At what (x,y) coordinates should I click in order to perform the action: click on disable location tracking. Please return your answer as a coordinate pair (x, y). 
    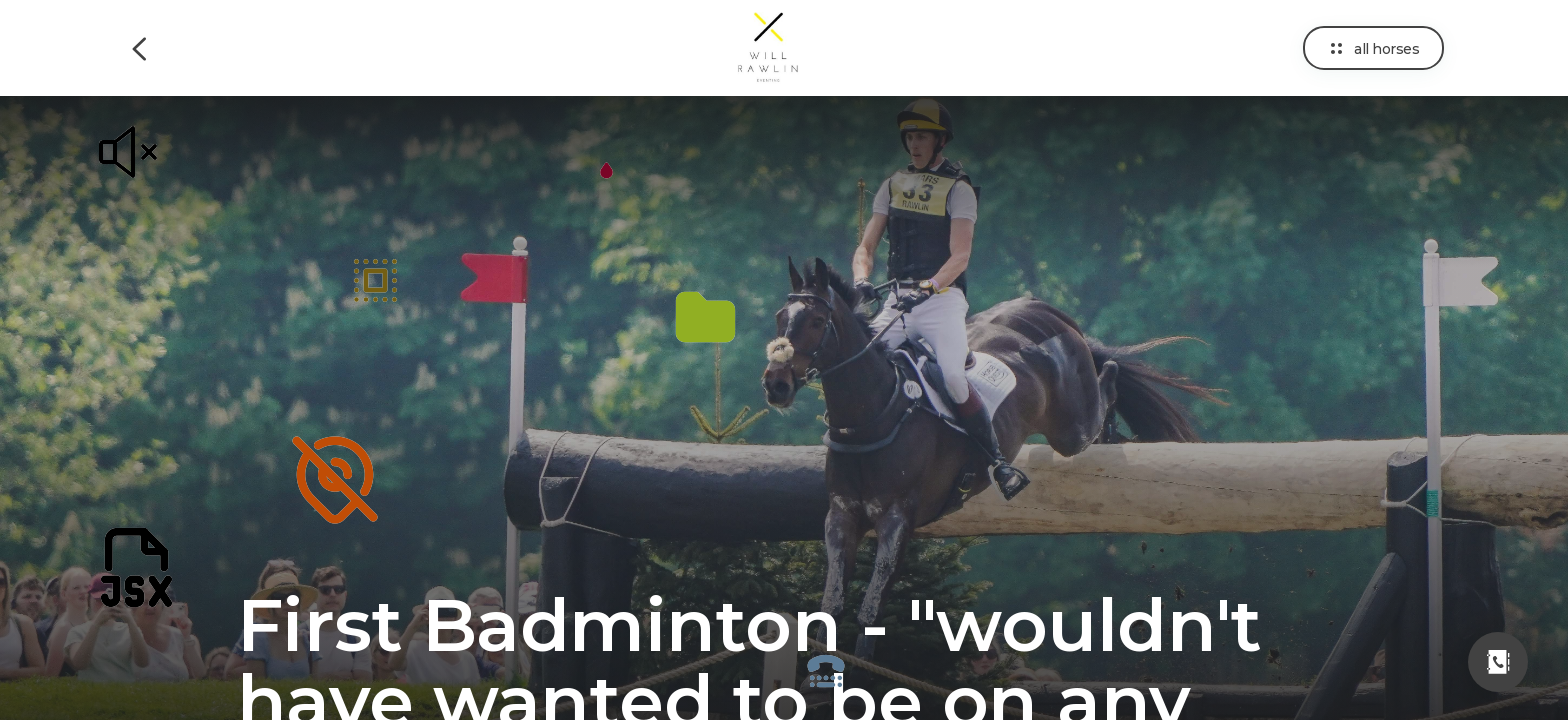
    Looking at the image, I should click on (335, 479).